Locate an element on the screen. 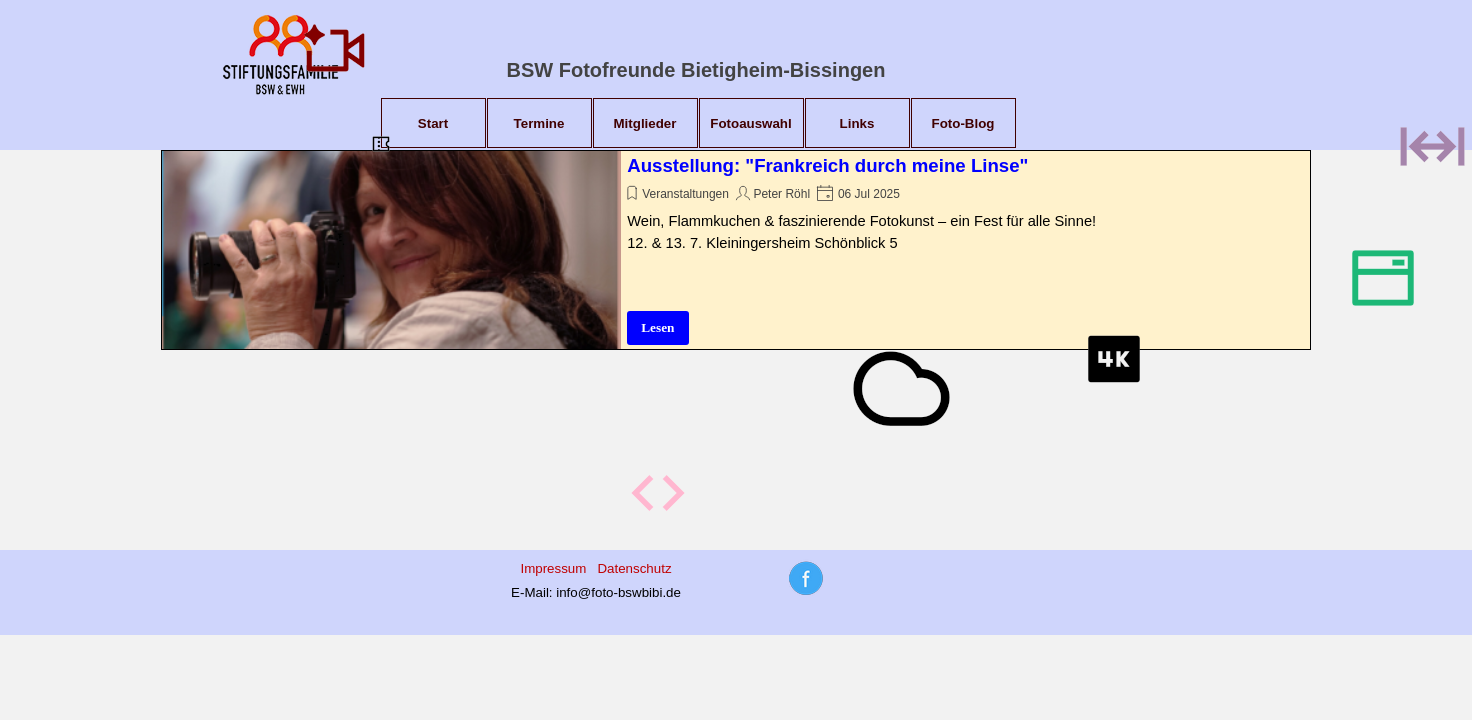  expand content to full width is located at coordinates (1432, 146).